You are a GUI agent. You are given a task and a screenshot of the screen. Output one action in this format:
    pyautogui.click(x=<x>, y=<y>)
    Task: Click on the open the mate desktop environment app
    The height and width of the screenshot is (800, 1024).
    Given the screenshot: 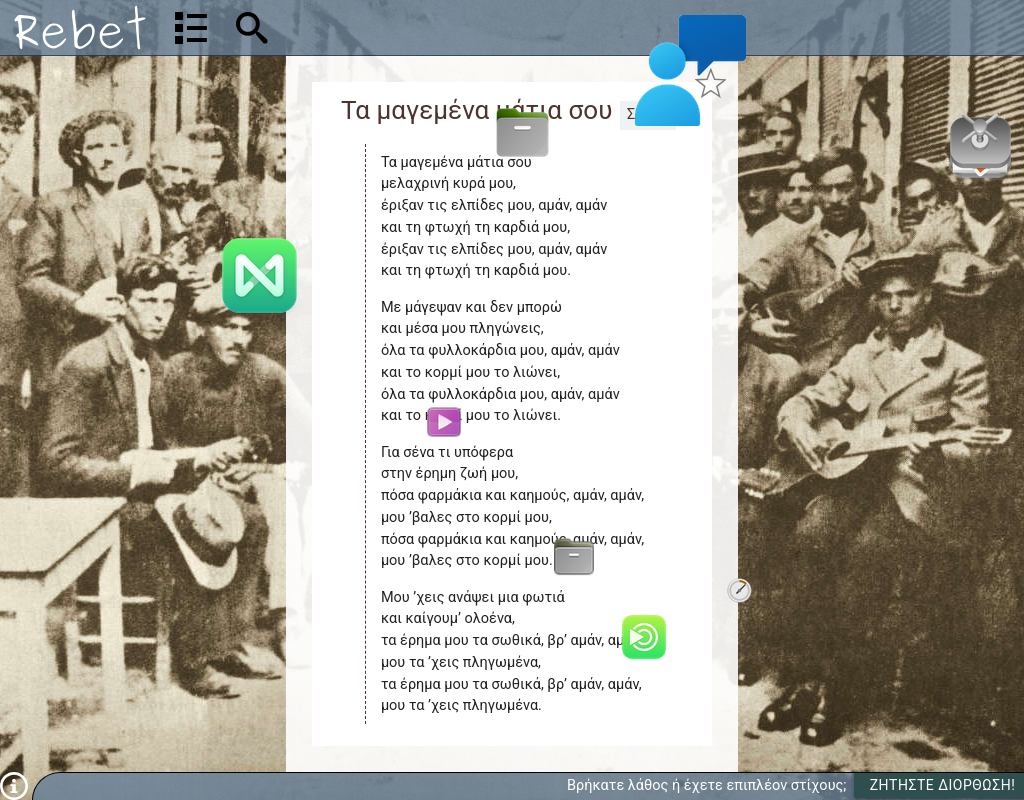 What is the action you would take?
    pyautogui.click(x=644, y=637)
    